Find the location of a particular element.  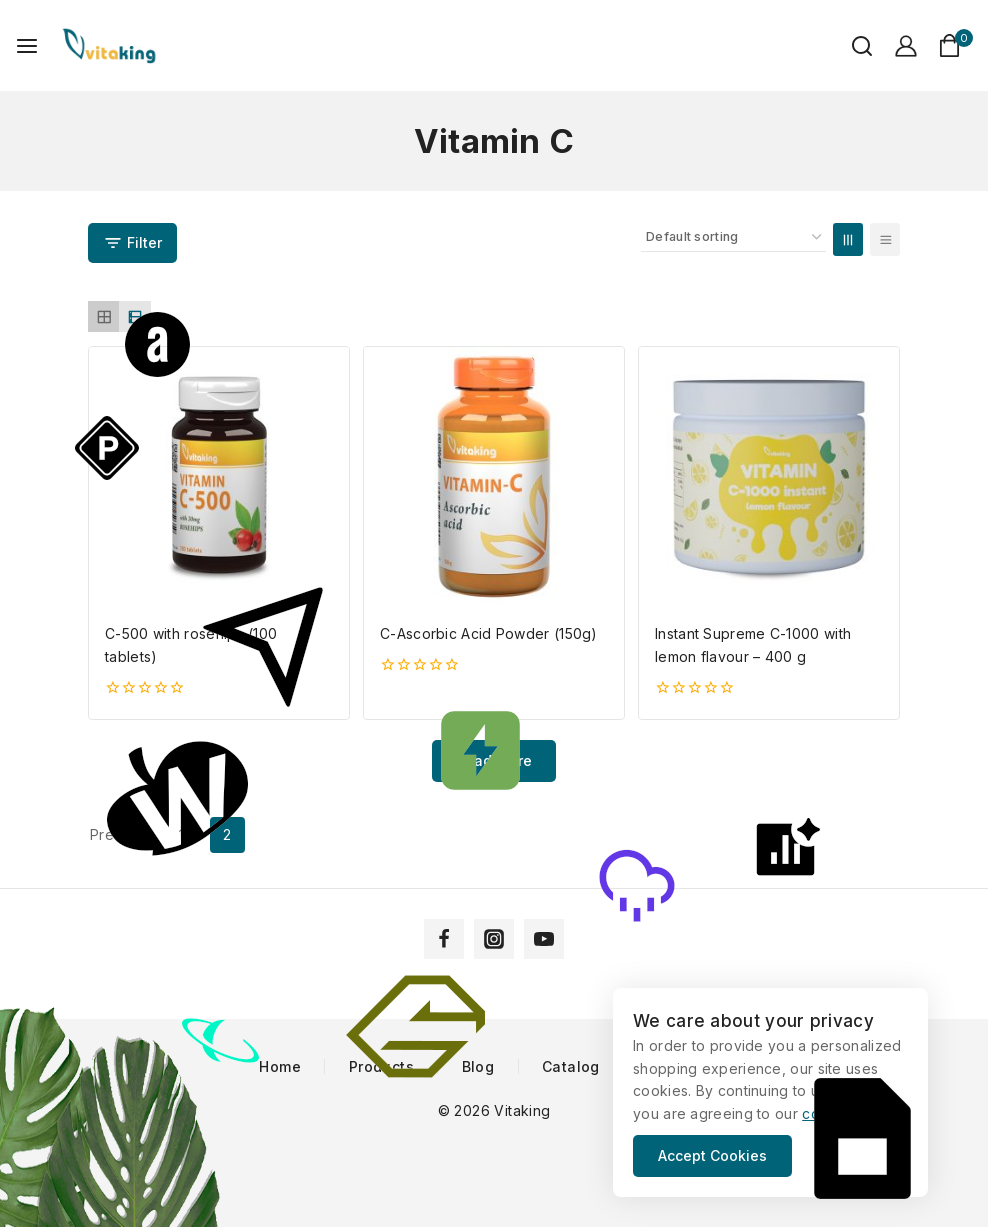

saturn brand logo is located at coordinates (220, 1040).